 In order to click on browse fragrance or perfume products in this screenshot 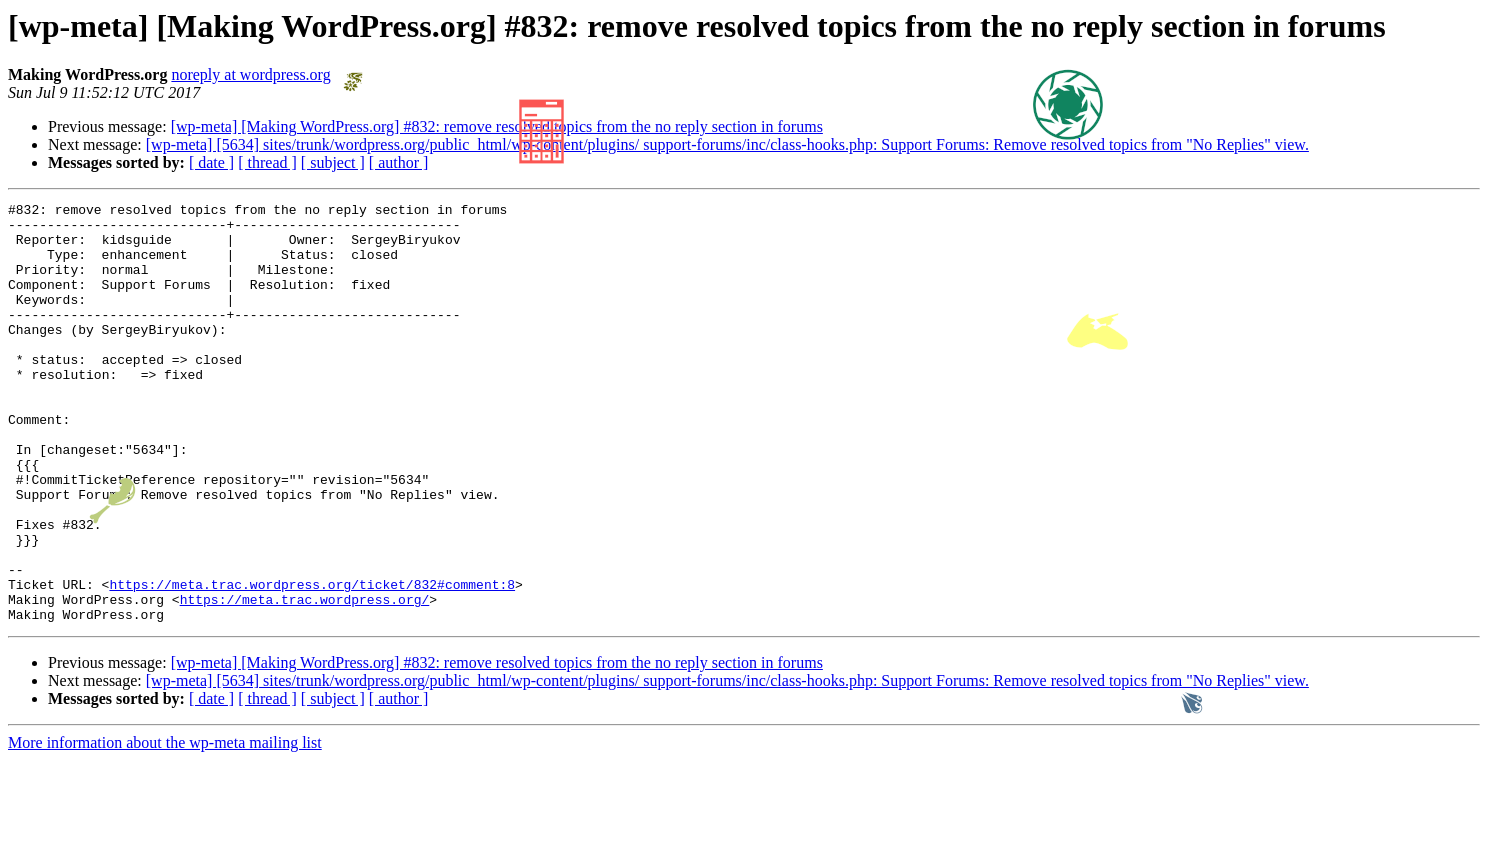, I will do `click(353, 82)`.